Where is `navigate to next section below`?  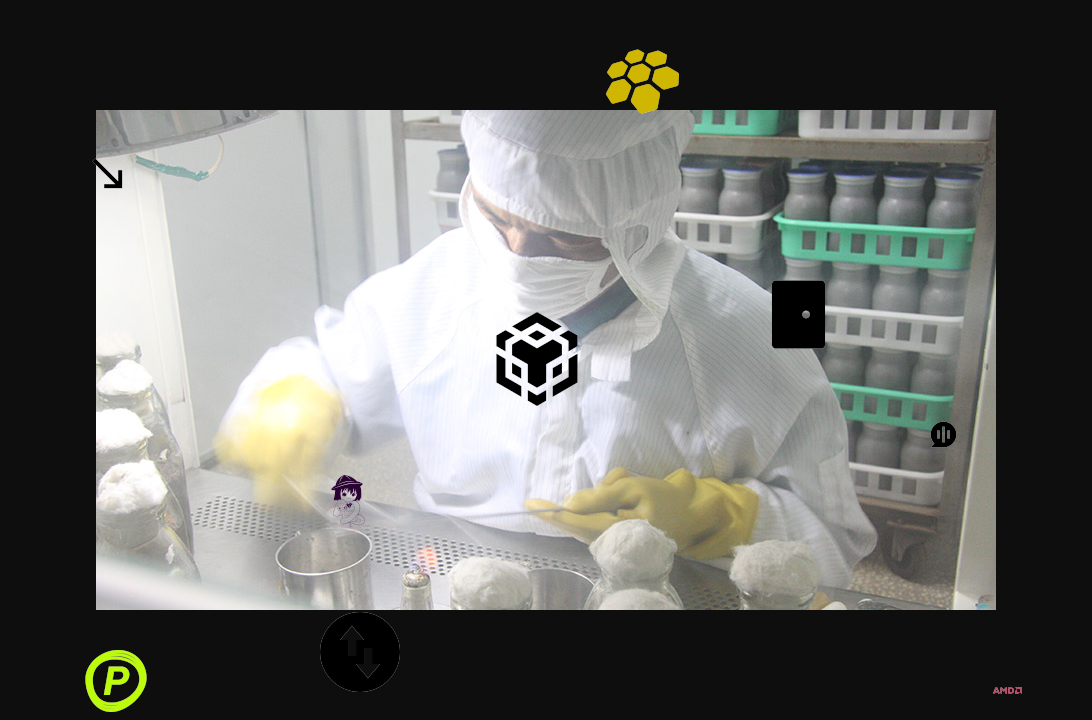 navigate to next section below is located at coordinates (108, 174).